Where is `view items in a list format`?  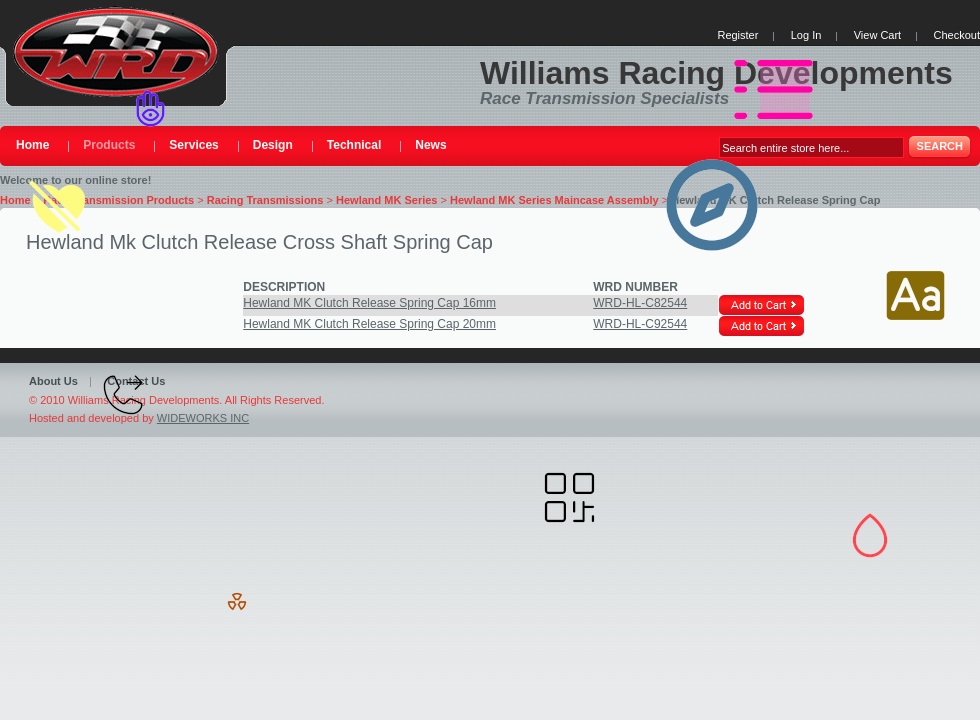
view items in a list format is located at coordinates (773, 89).